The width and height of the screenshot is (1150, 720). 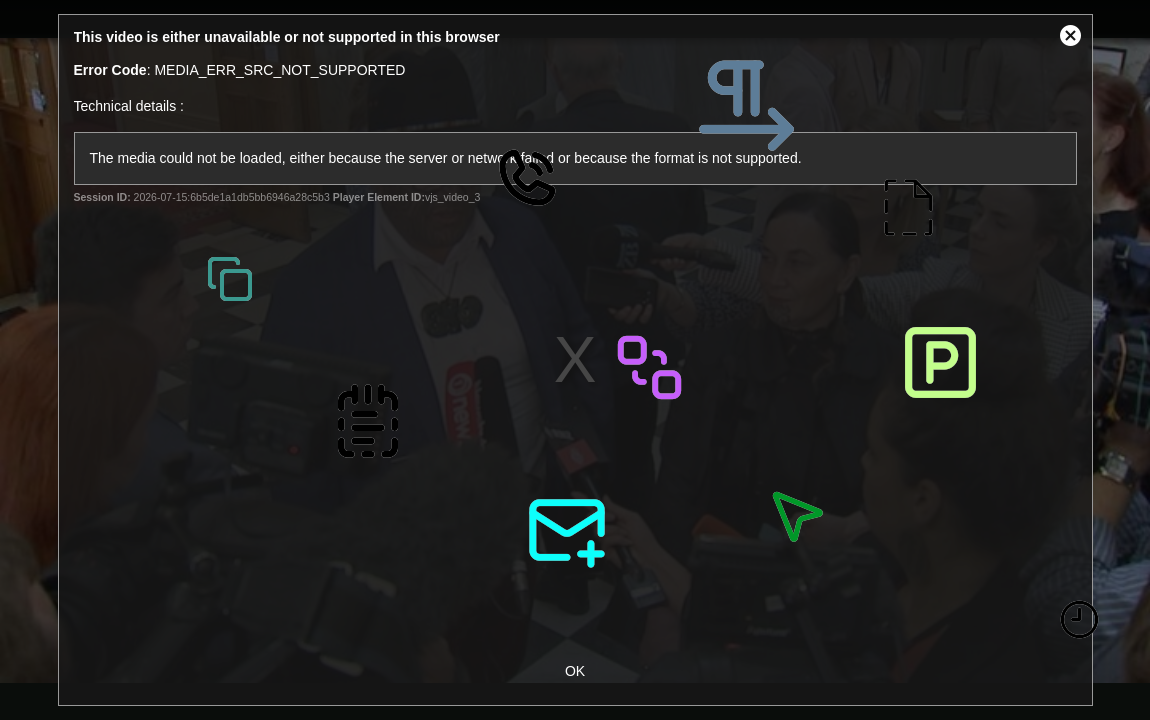 I want to click on find nearby parking locations, so click(x=940, y=362).